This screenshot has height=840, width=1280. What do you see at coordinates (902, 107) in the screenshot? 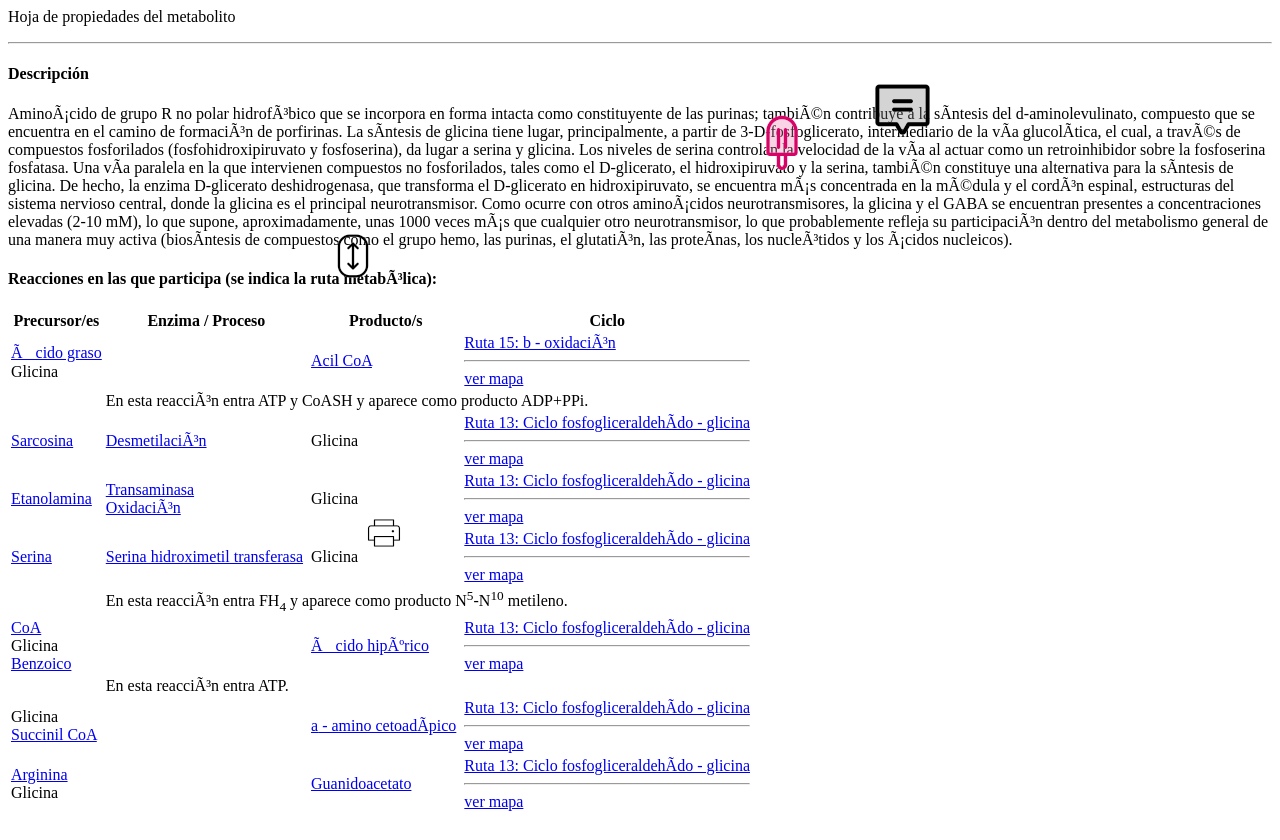
I see `open chat or messaging` at bounding box center [902, 107].